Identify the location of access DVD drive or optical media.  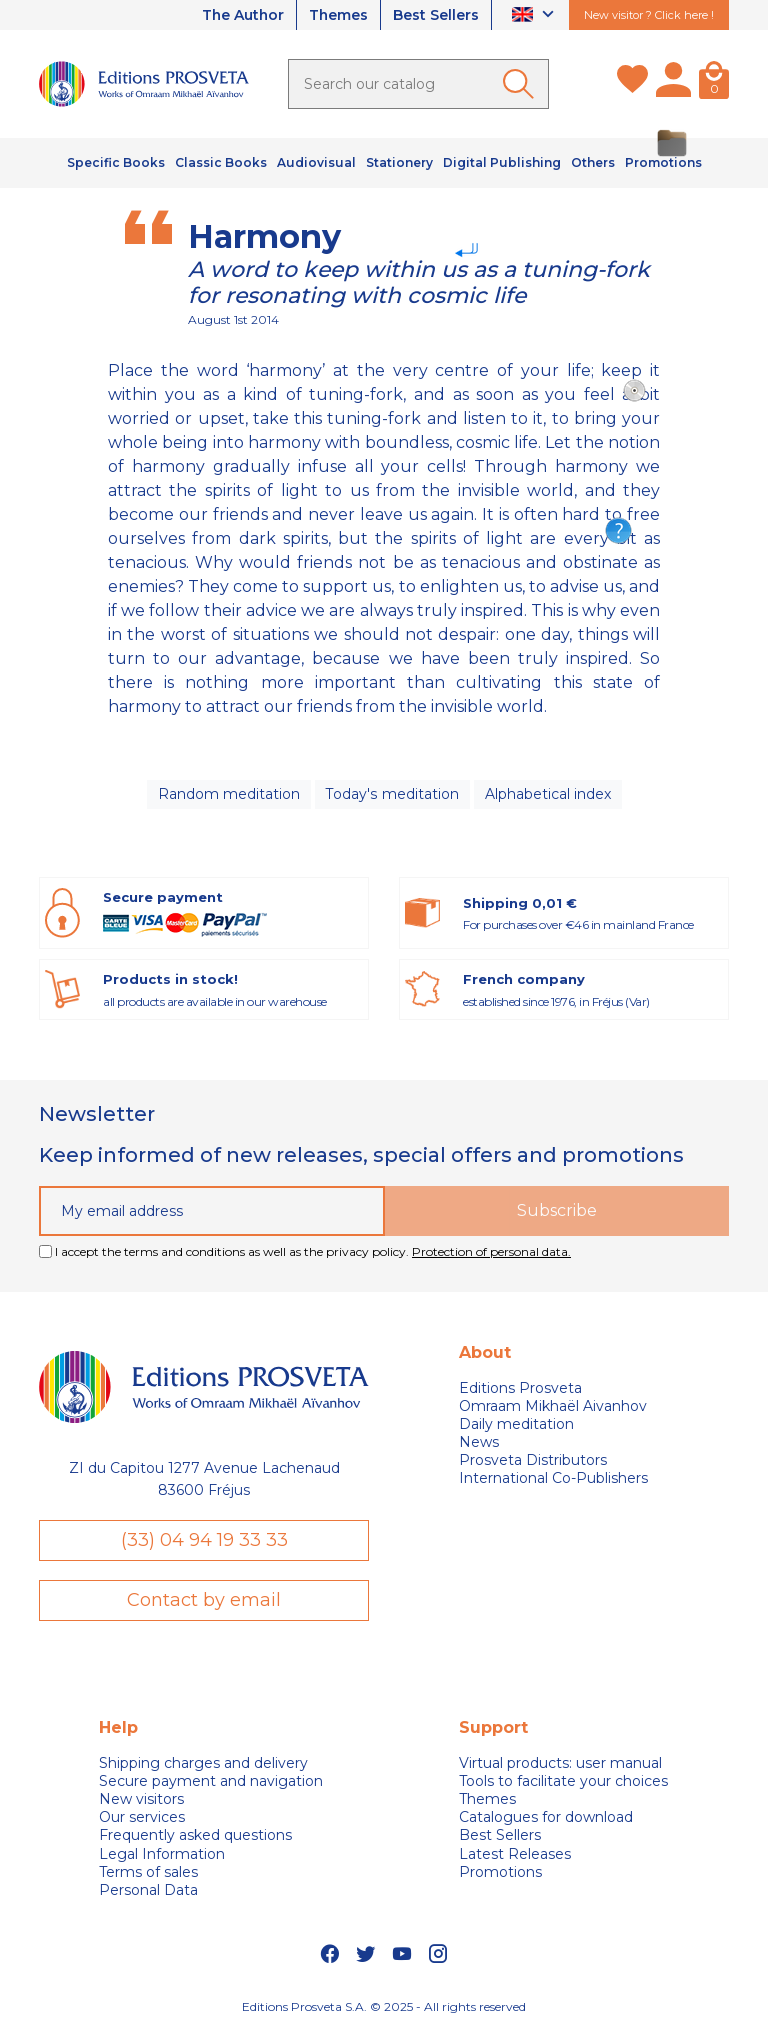
(634, 390).